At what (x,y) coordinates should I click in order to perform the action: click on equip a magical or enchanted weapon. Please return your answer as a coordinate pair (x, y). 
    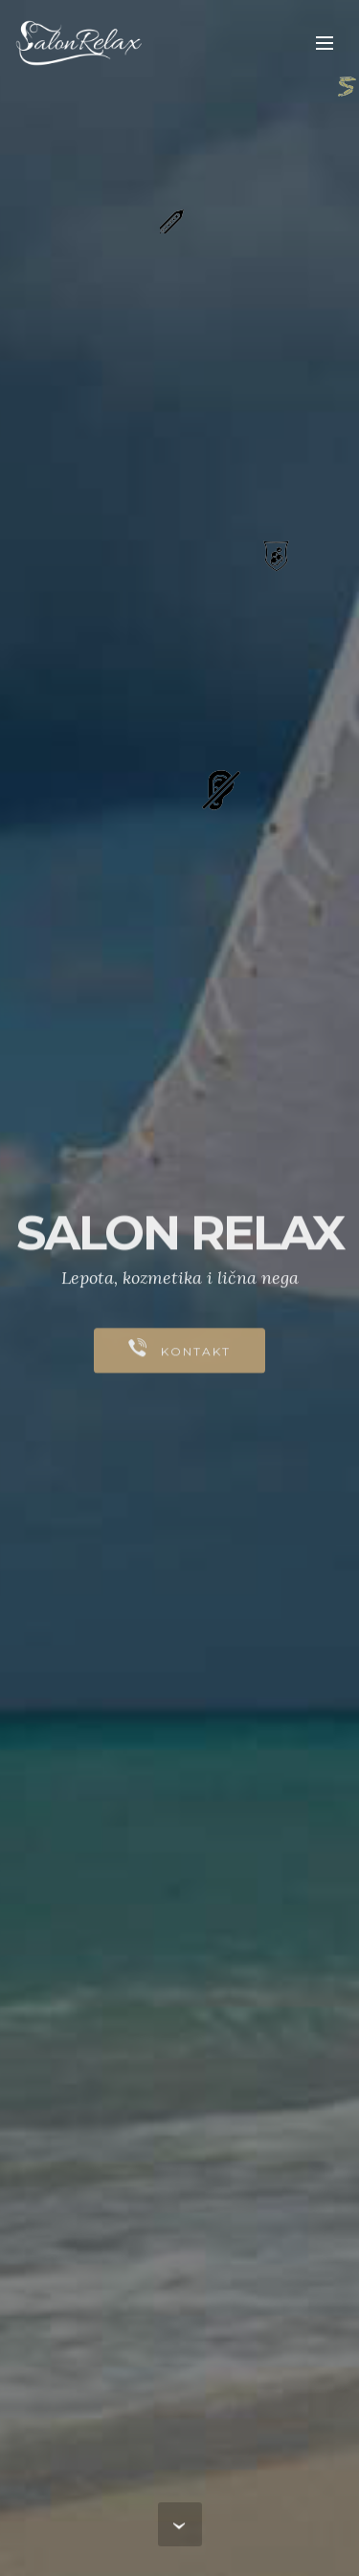
    Looking at the image, I should click on (171, 221).